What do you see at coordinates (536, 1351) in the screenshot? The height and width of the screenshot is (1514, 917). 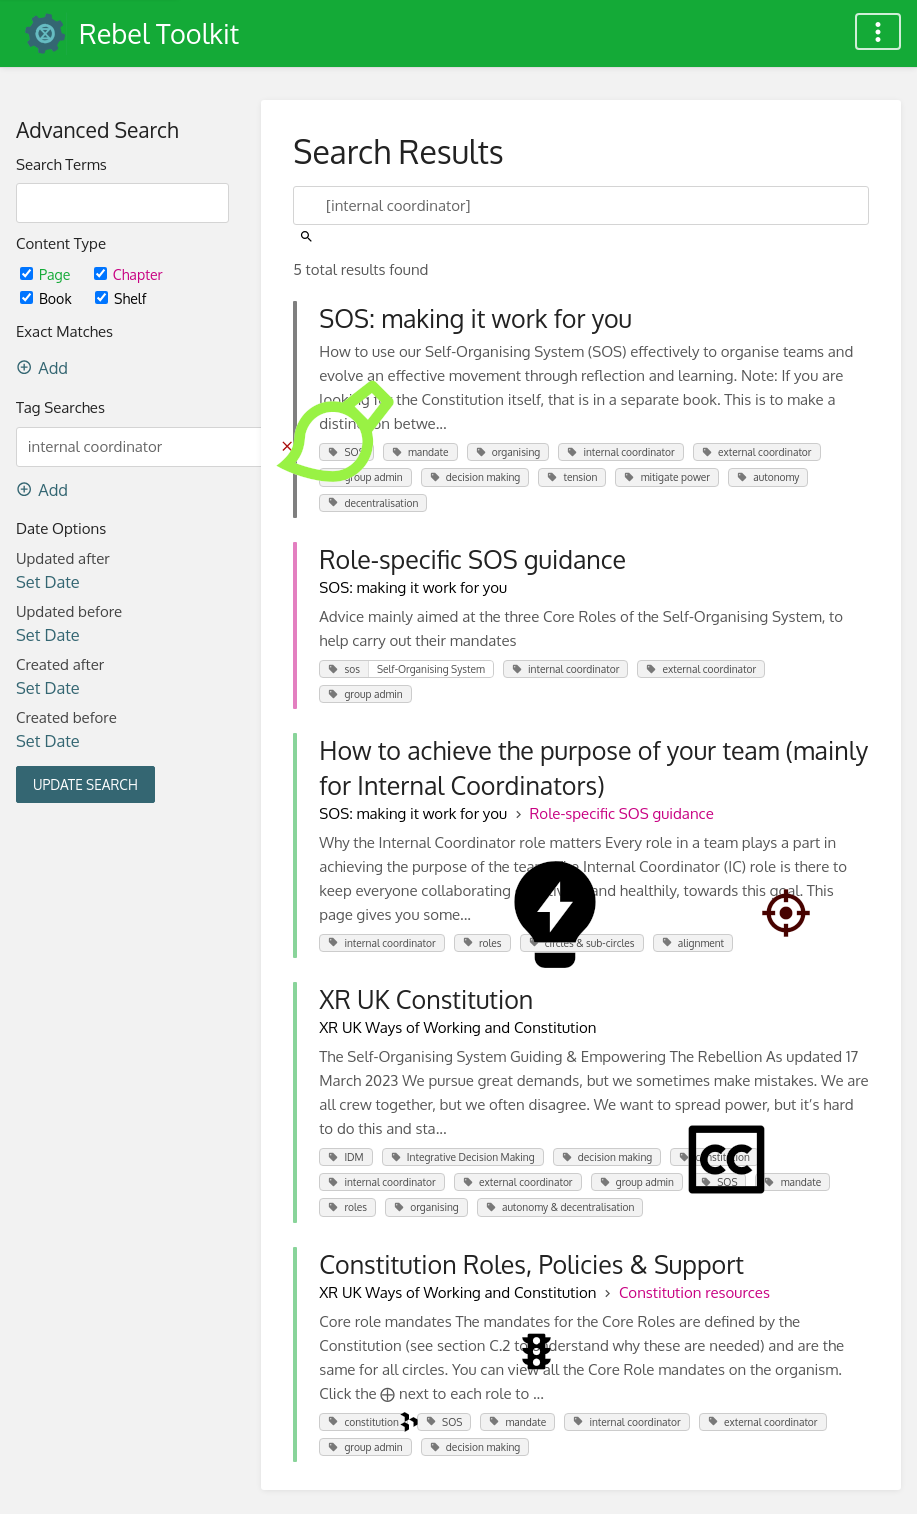 I see `view traffic conditions` at bounding box center [536, 1351].